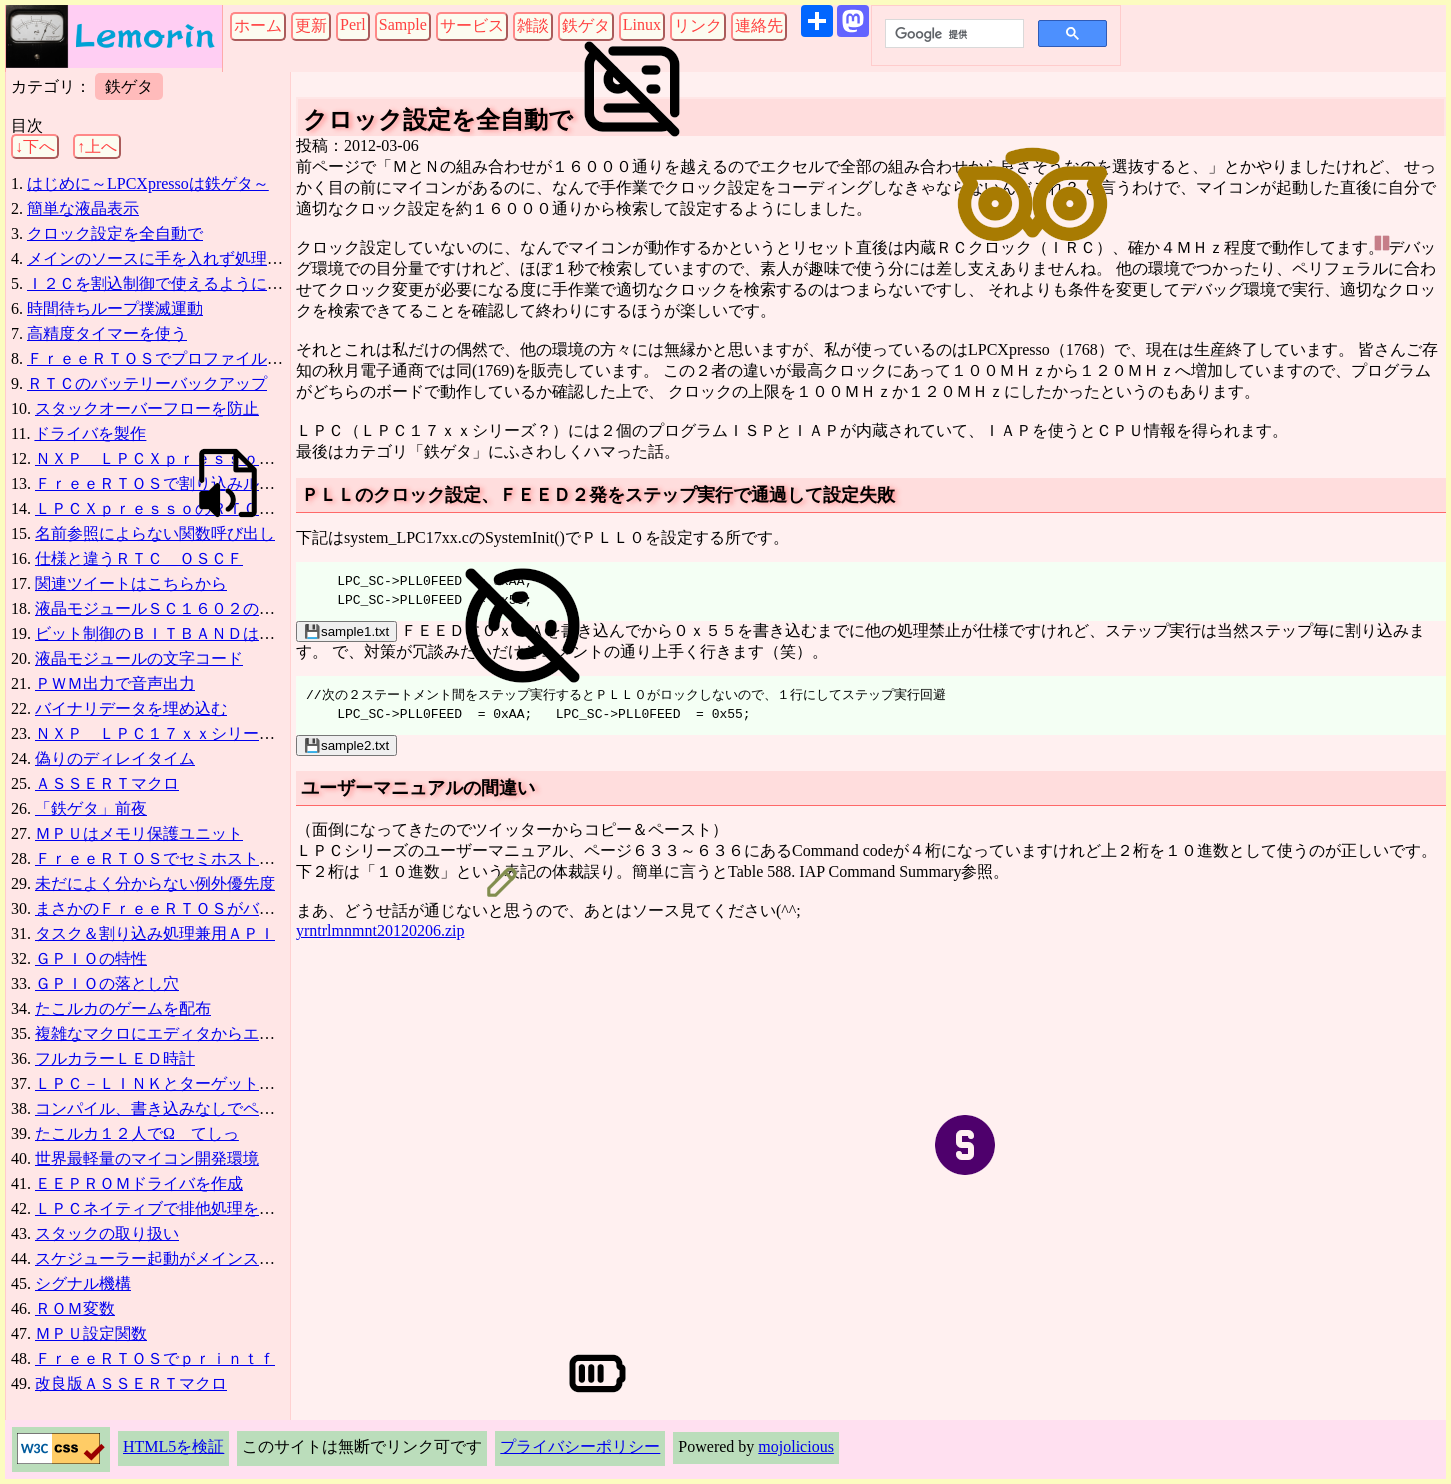 The image size is (1451, 1484). What do you see at coordinates (228, 483) in the screenshot?
I see `open an audio file` at bounding box center [228, 483].